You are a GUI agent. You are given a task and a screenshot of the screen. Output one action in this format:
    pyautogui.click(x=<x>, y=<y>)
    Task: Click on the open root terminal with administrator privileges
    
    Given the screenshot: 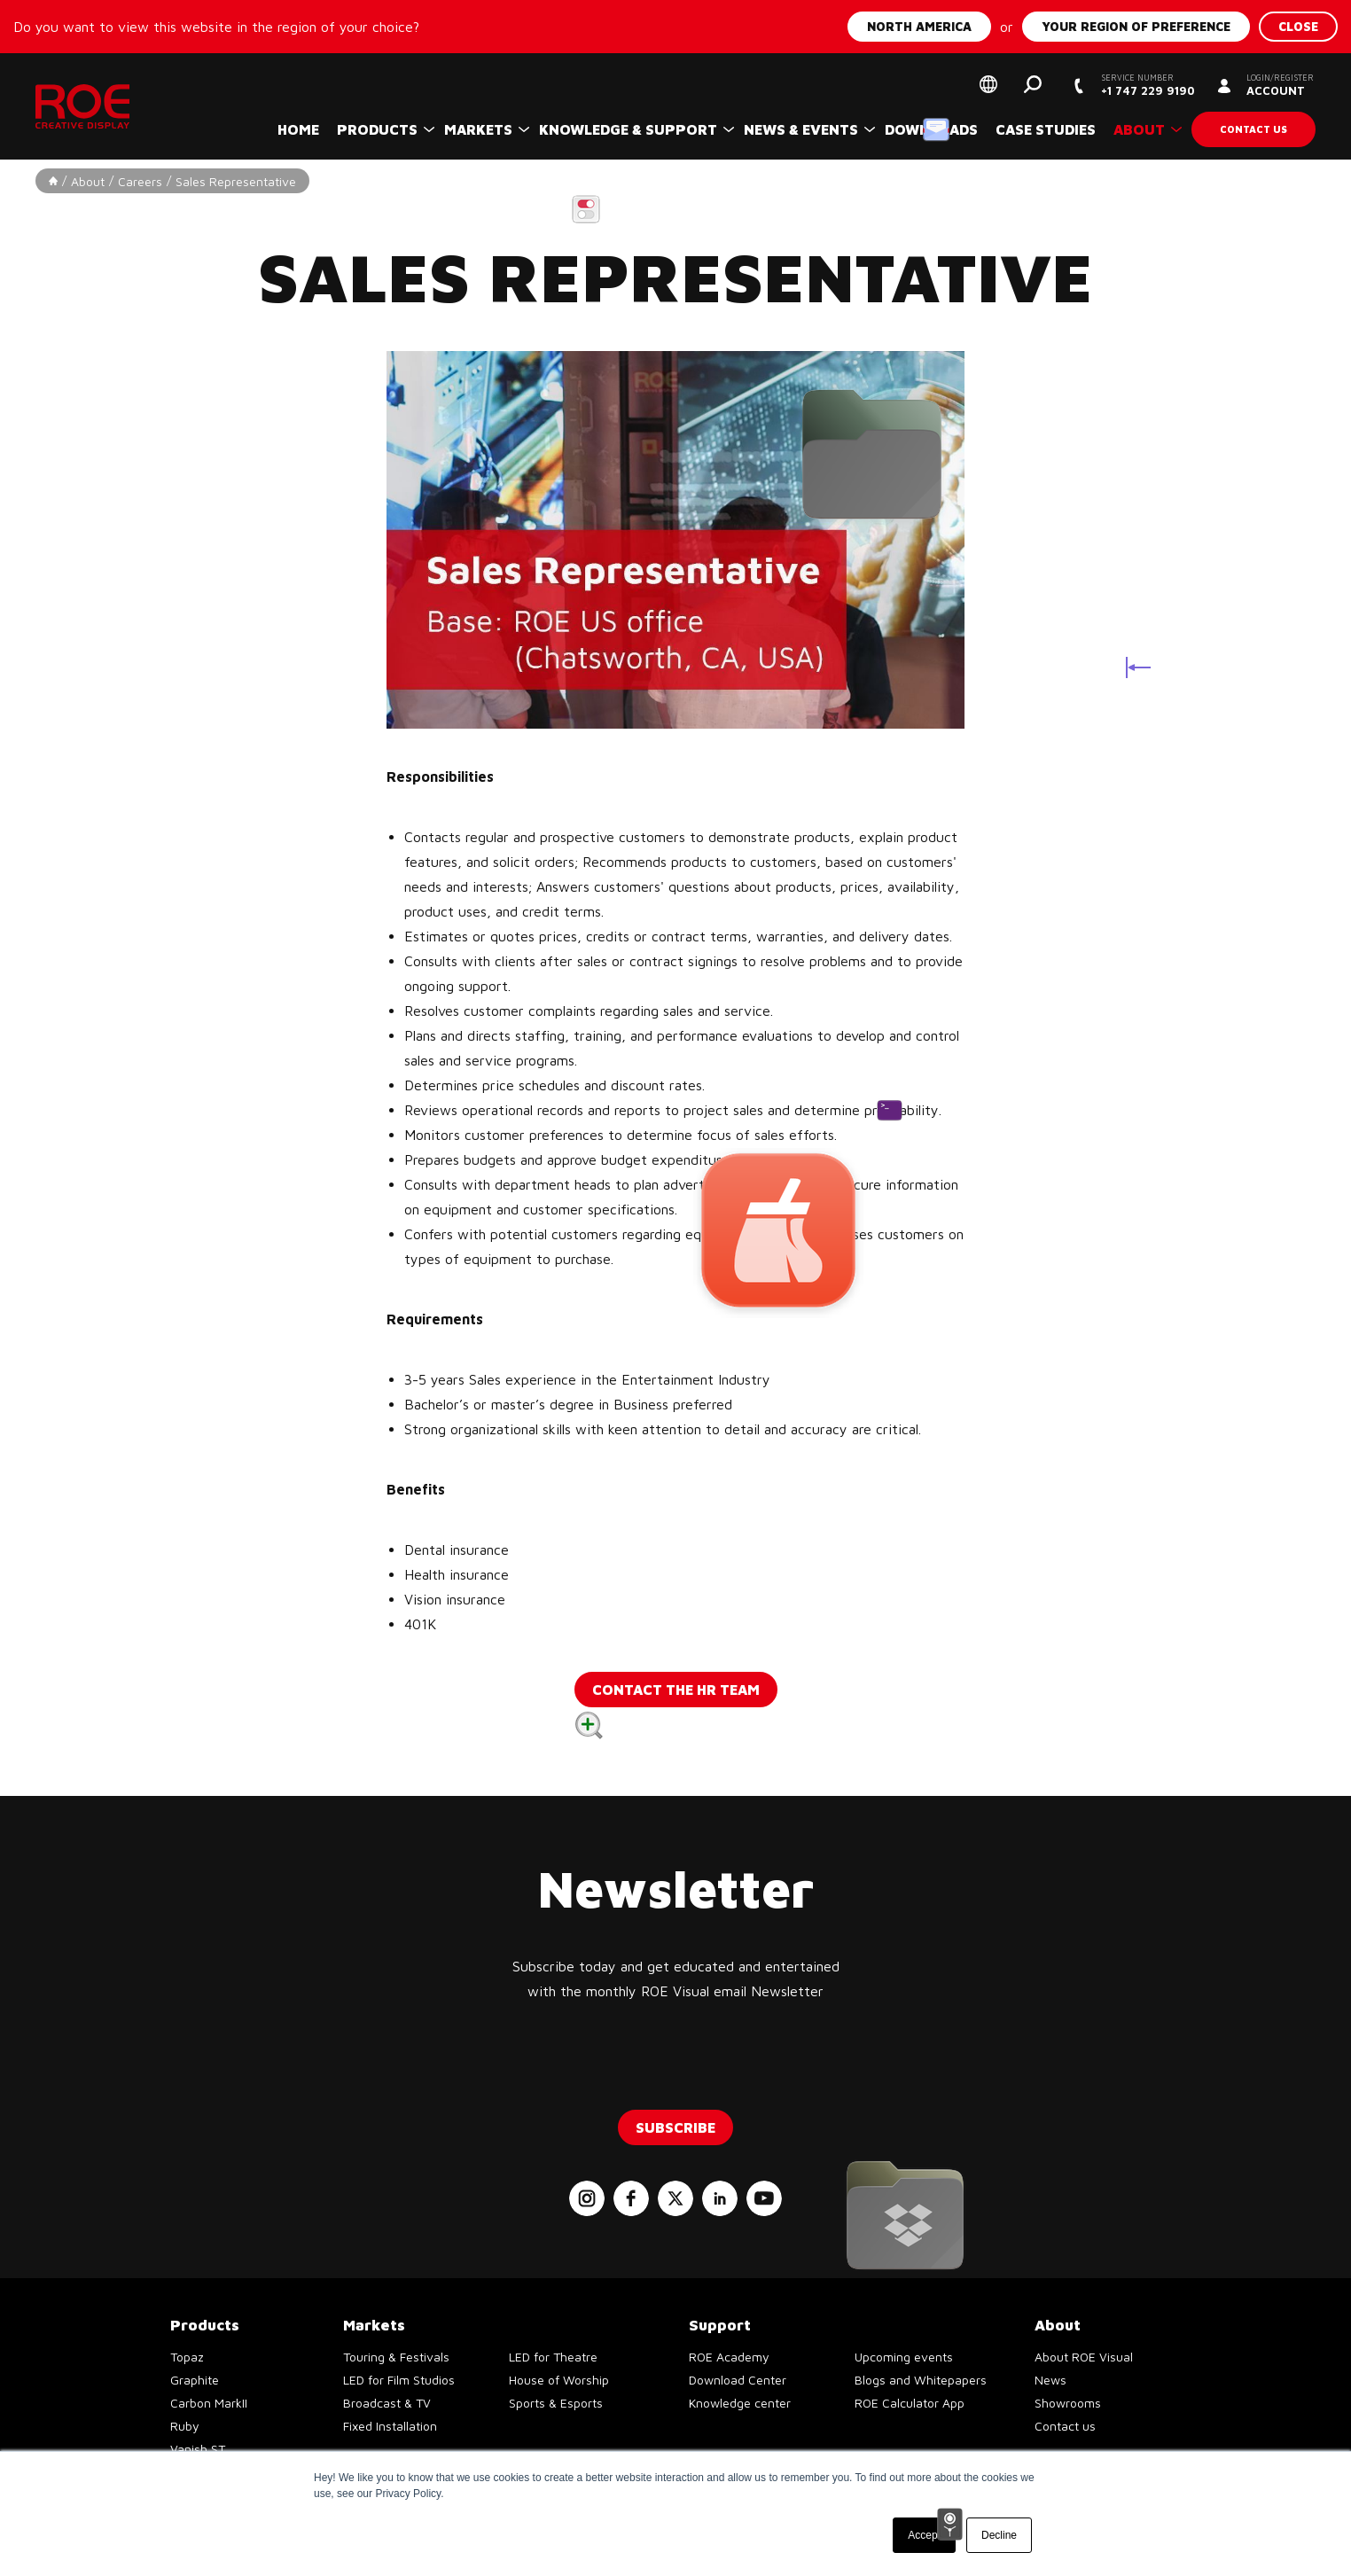 What is the action you would take?
    pyautogui.click(x=889, y=1110)
    